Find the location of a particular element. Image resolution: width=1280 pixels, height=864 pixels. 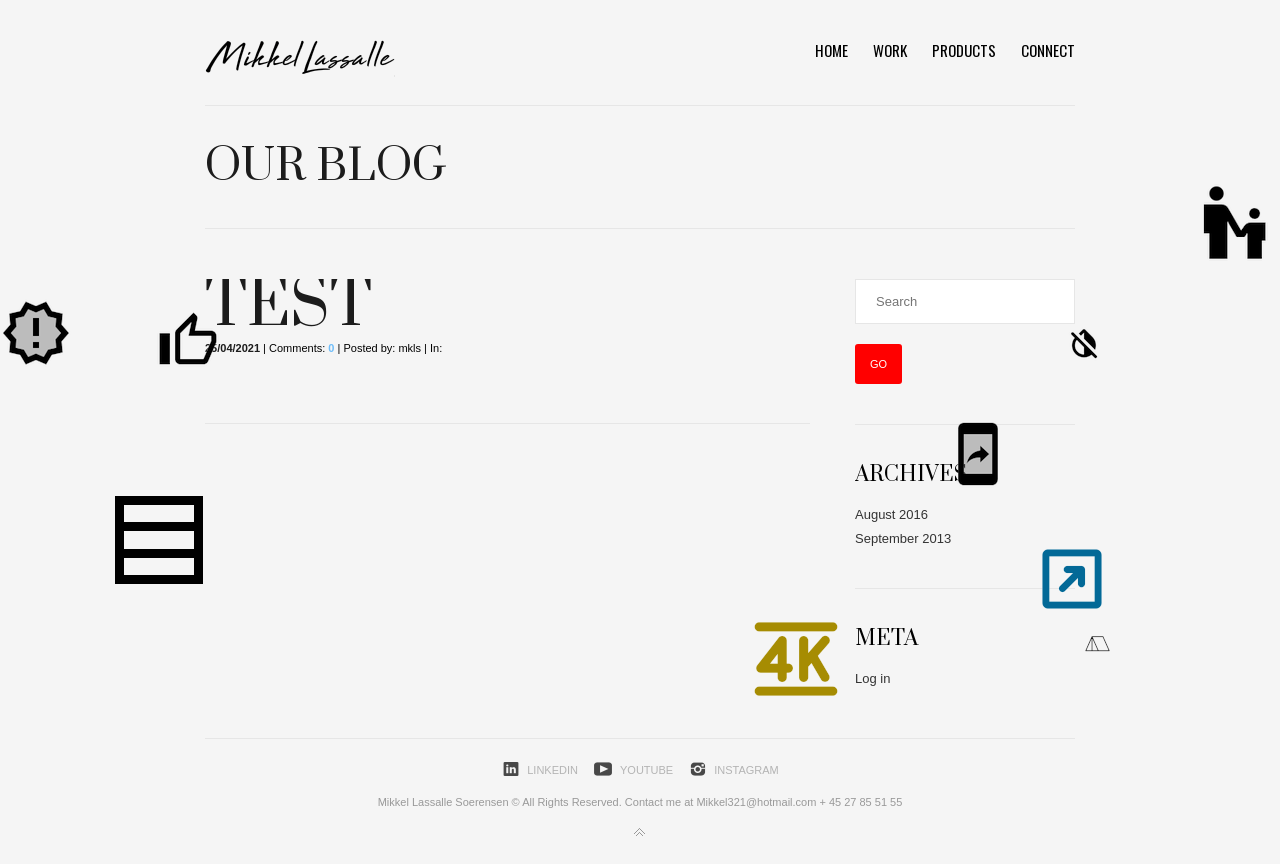

indicates 4K video resolution available is located at coordinates (796, 659).